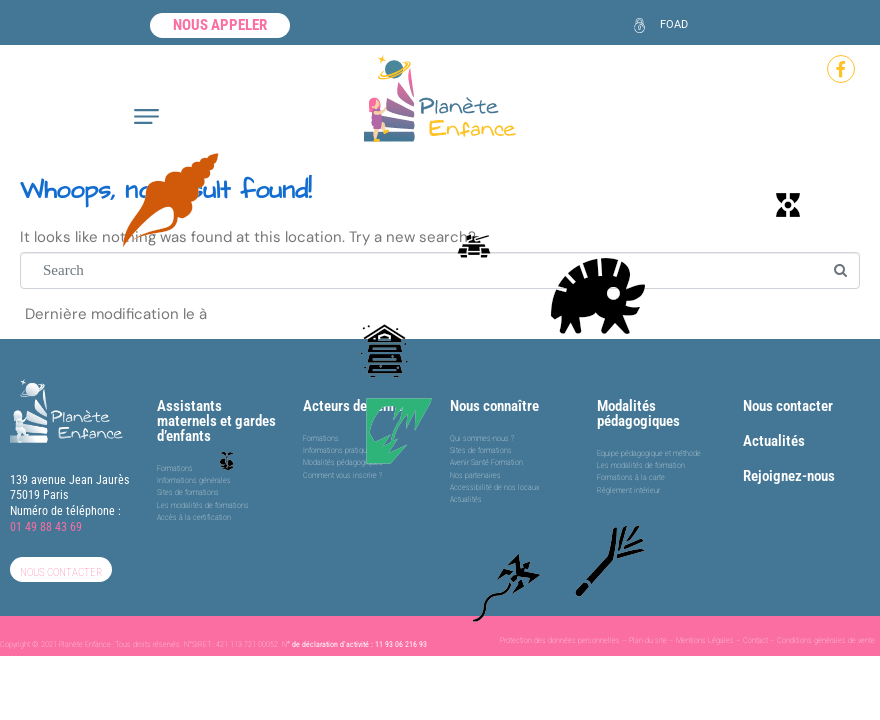 The height and width of the screenshot is (720, 880). I want to click on select leek ingredient in cooking game, so click(610, 561).